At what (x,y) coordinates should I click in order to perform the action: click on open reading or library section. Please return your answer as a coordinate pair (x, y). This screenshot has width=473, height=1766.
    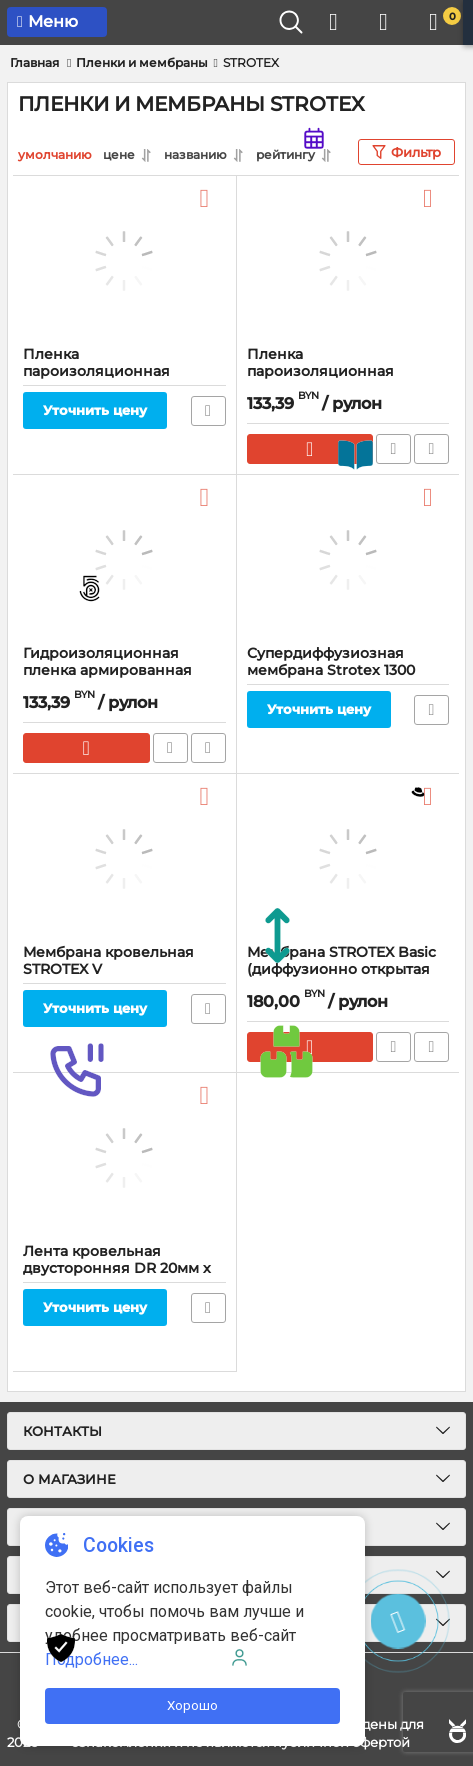
    Looking at the image, I should click on (355, 455).